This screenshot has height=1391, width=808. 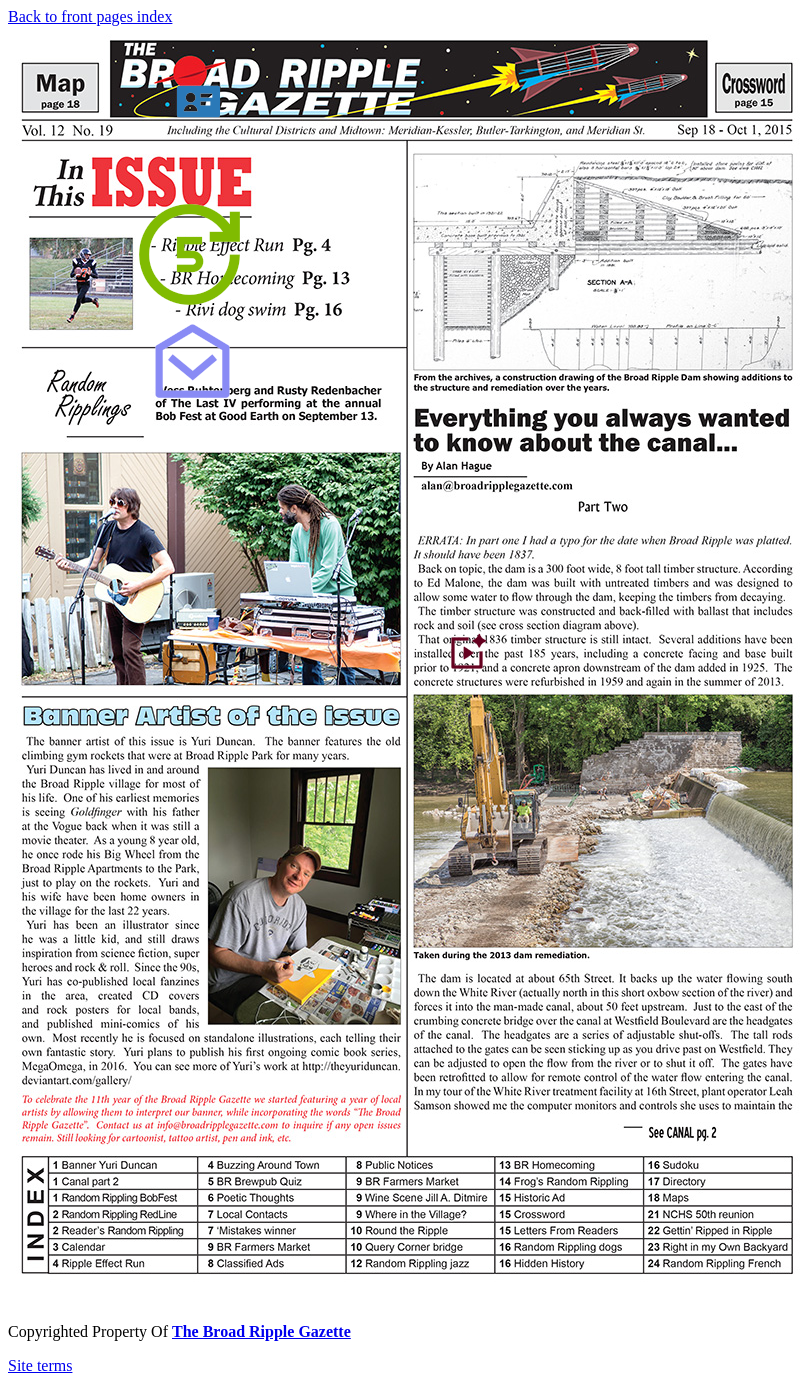 What do you see at coordinates (192, 364) in the screenshot?
I see `view an opened email message` at bounding box center [192, 364].